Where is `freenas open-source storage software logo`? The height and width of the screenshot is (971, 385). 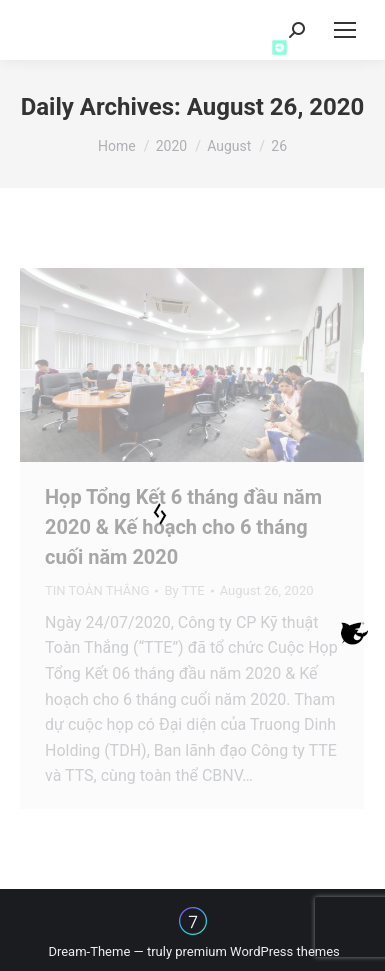 freenas open-source storage software logo is located at coordinates (354, 633).